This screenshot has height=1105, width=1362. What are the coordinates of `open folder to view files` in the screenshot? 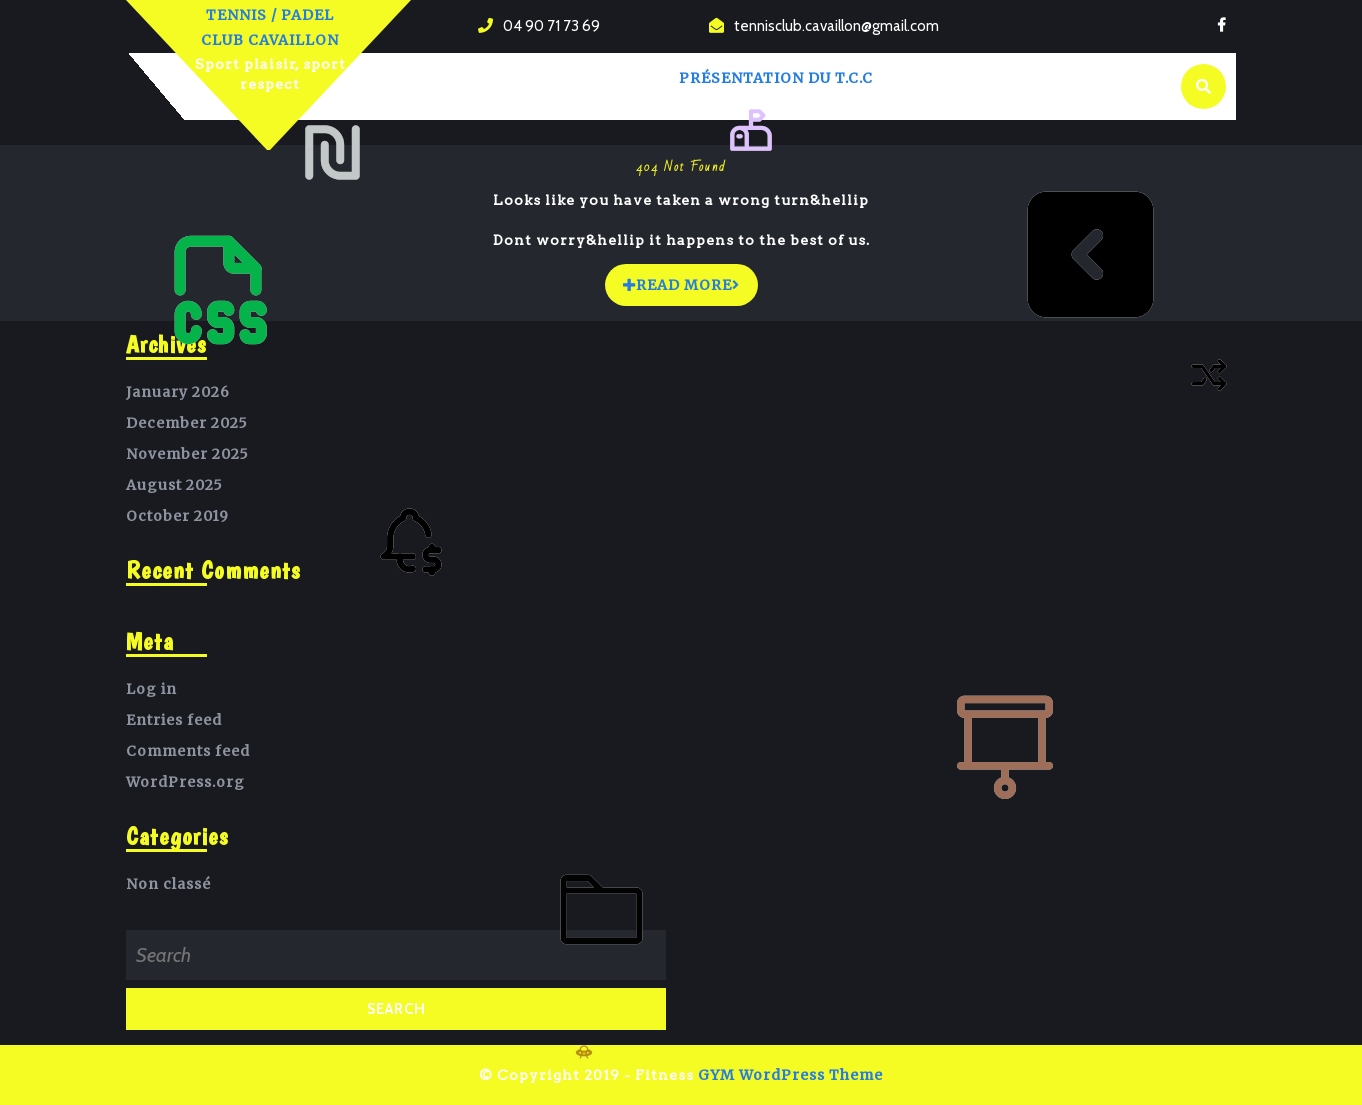 It's located at (601, 909).